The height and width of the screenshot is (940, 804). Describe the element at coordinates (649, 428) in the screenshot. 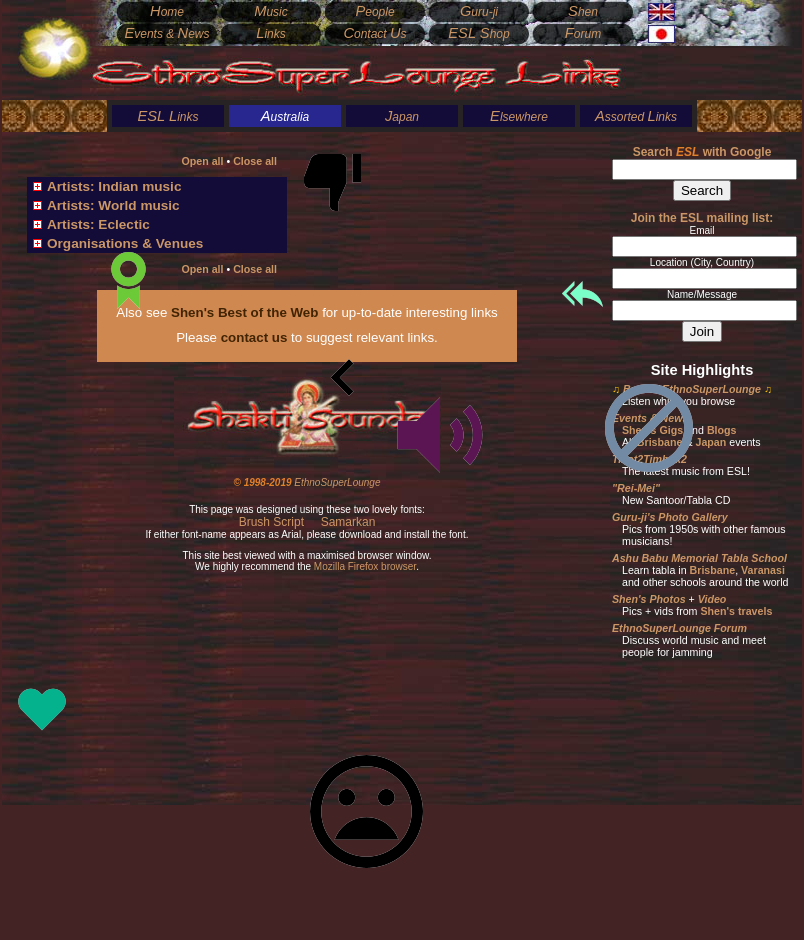

I see `block or ban a user` at that location.